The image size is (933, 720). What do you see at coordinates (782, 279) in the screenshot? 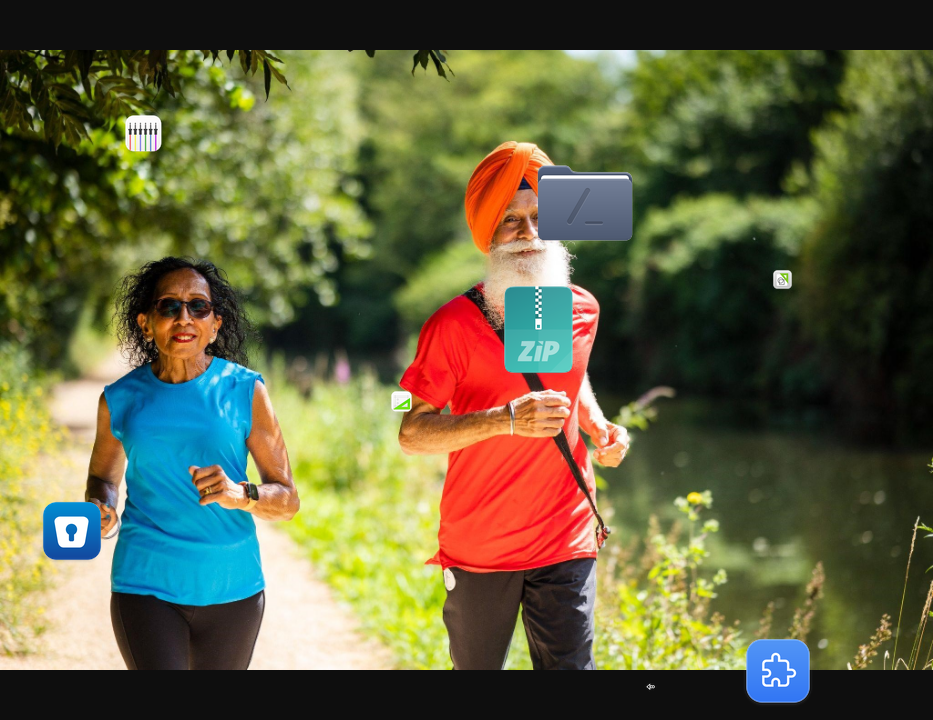
I see `open kig interactive geometry application` at bounding box center [782, 279].